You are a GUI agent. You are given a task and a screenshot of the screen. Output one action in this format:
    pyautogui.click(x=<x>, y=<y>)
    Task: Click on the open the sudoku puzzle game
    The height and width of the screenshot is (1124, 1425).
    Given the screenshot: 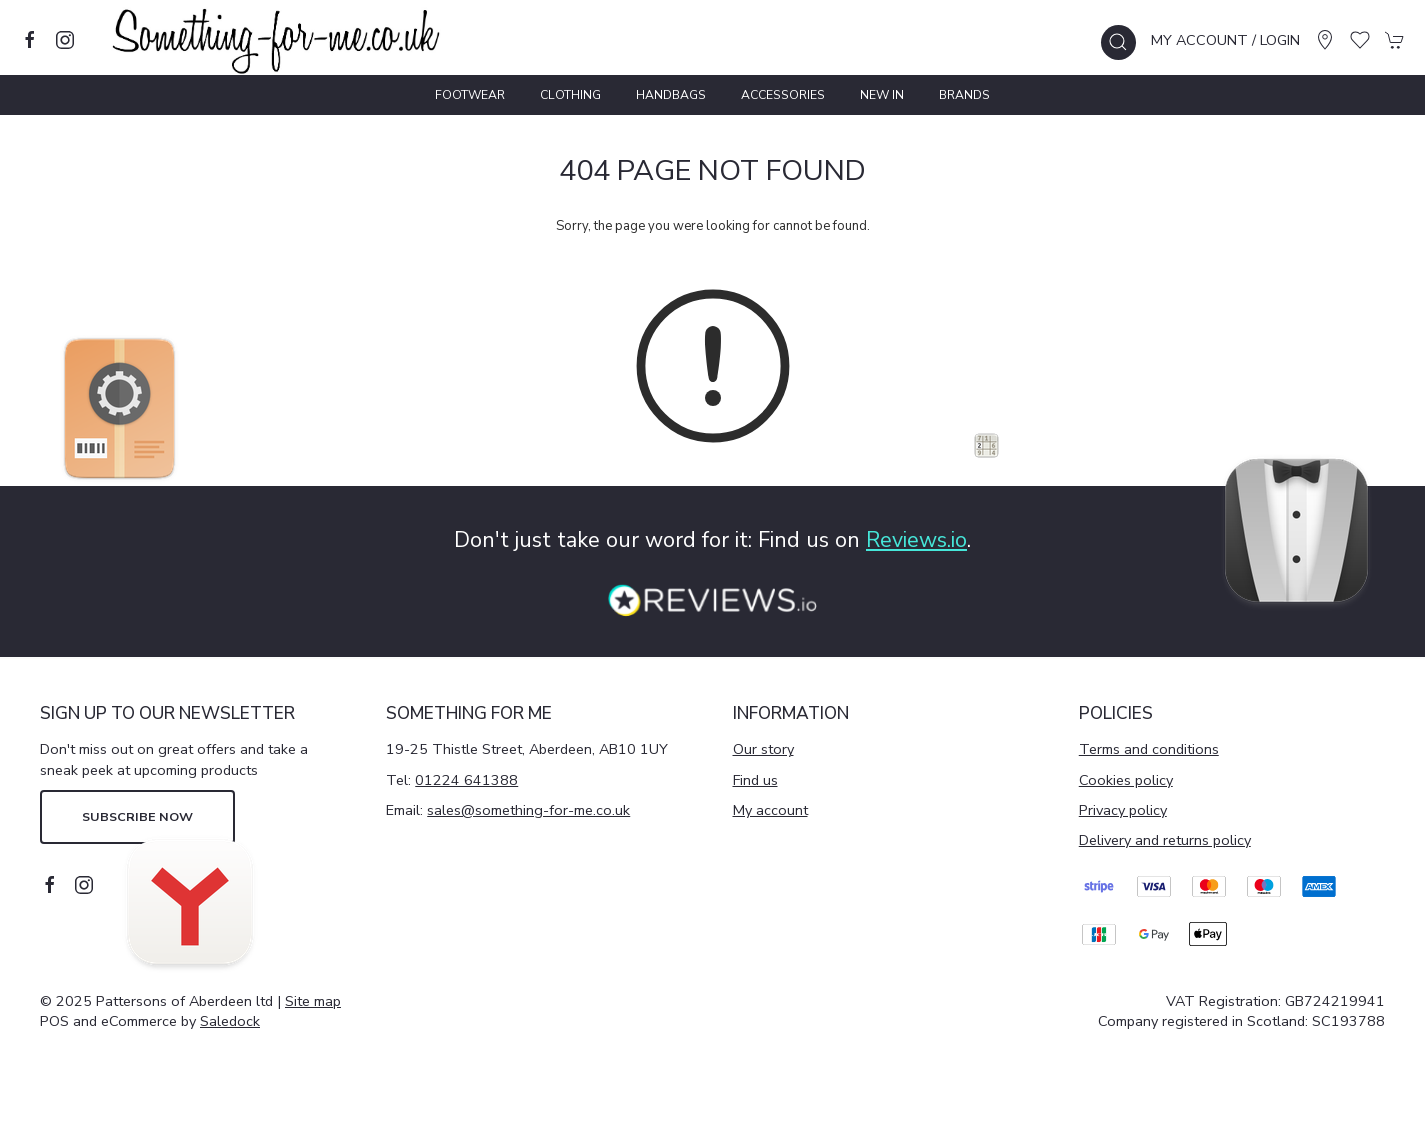 What is the action you would take?
    pyautogui.click(x=986, y=445)
    